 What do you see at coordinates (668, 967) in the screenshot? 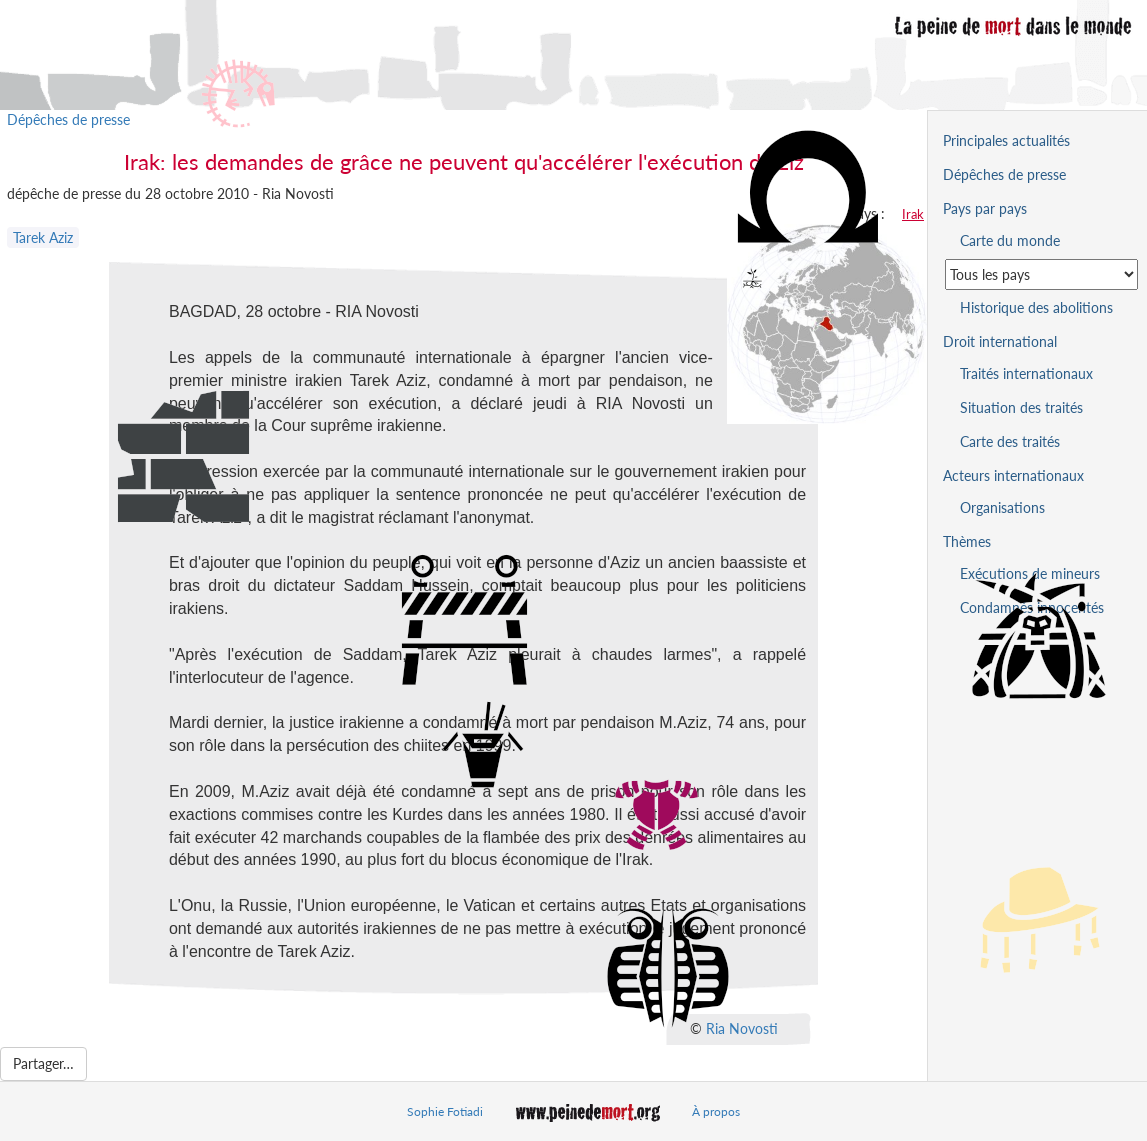
I see `decorative tribal or ethnic design element` at bounding box center [668, 967].